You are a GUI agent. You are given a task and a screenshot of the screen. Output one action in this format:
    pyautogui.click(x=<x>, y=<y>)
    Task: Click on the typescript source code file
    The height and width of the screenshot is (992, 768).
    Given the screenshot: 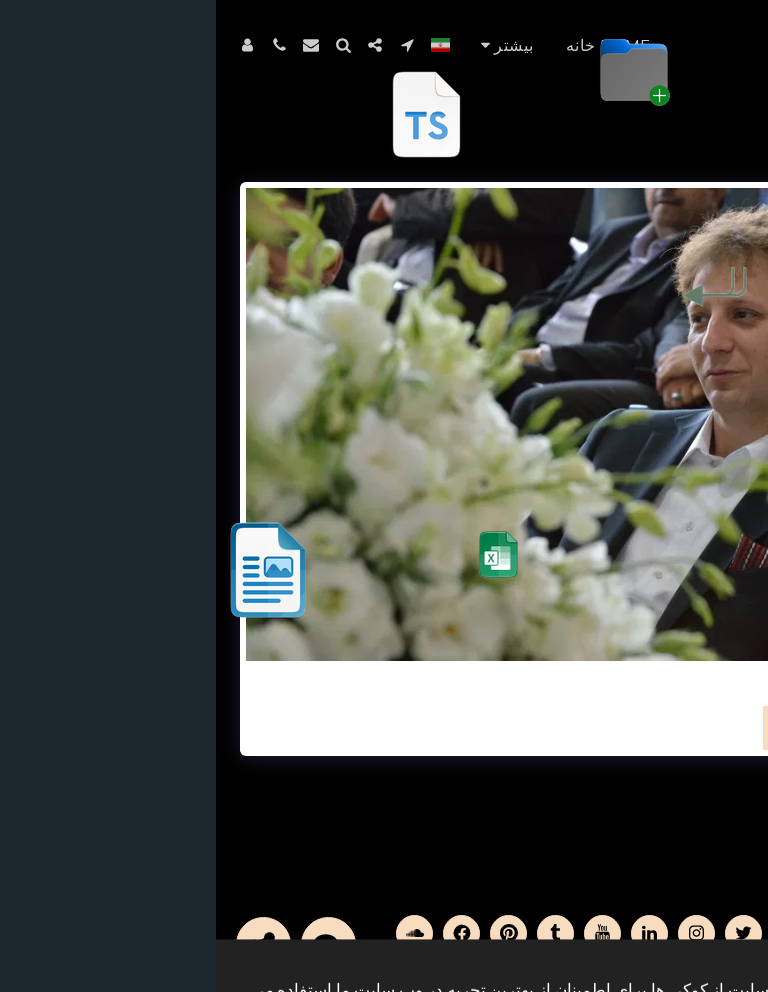 What is the action you would take?
    pyautogui.click(x=426, y=114)
    